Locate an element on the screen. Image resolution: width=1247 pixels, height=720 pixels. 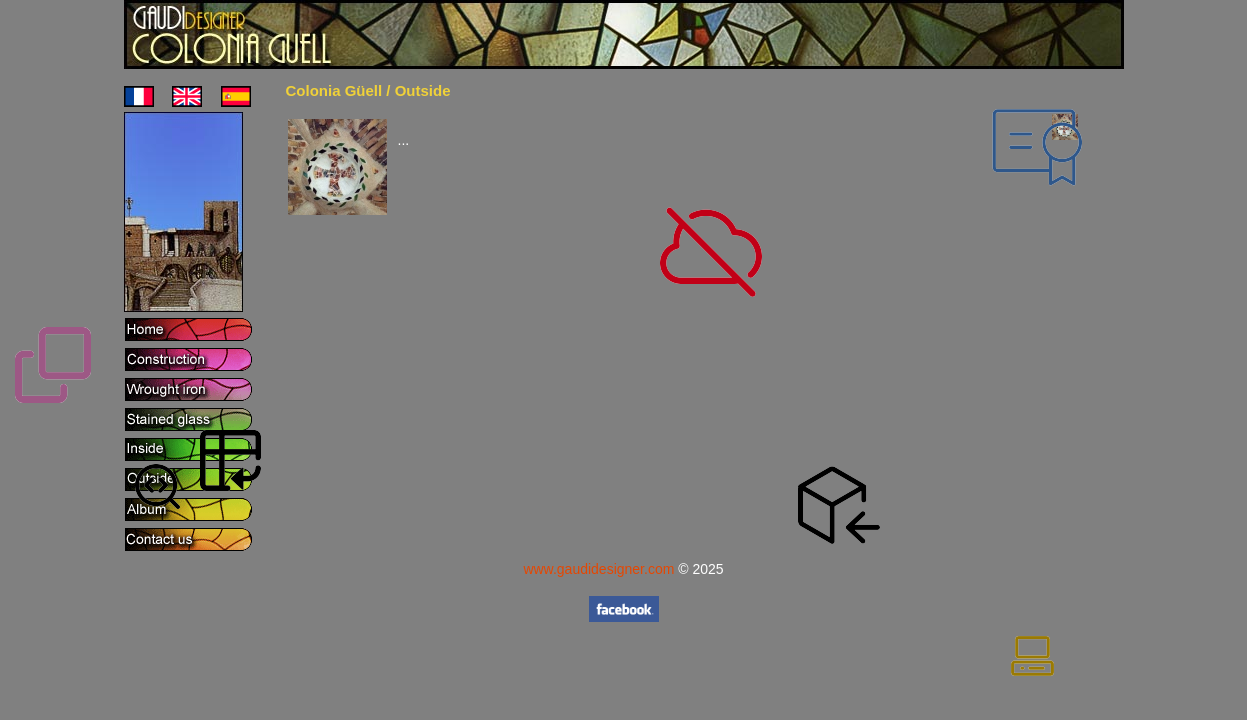
view package dependencies is located at coordinates (839, 506).